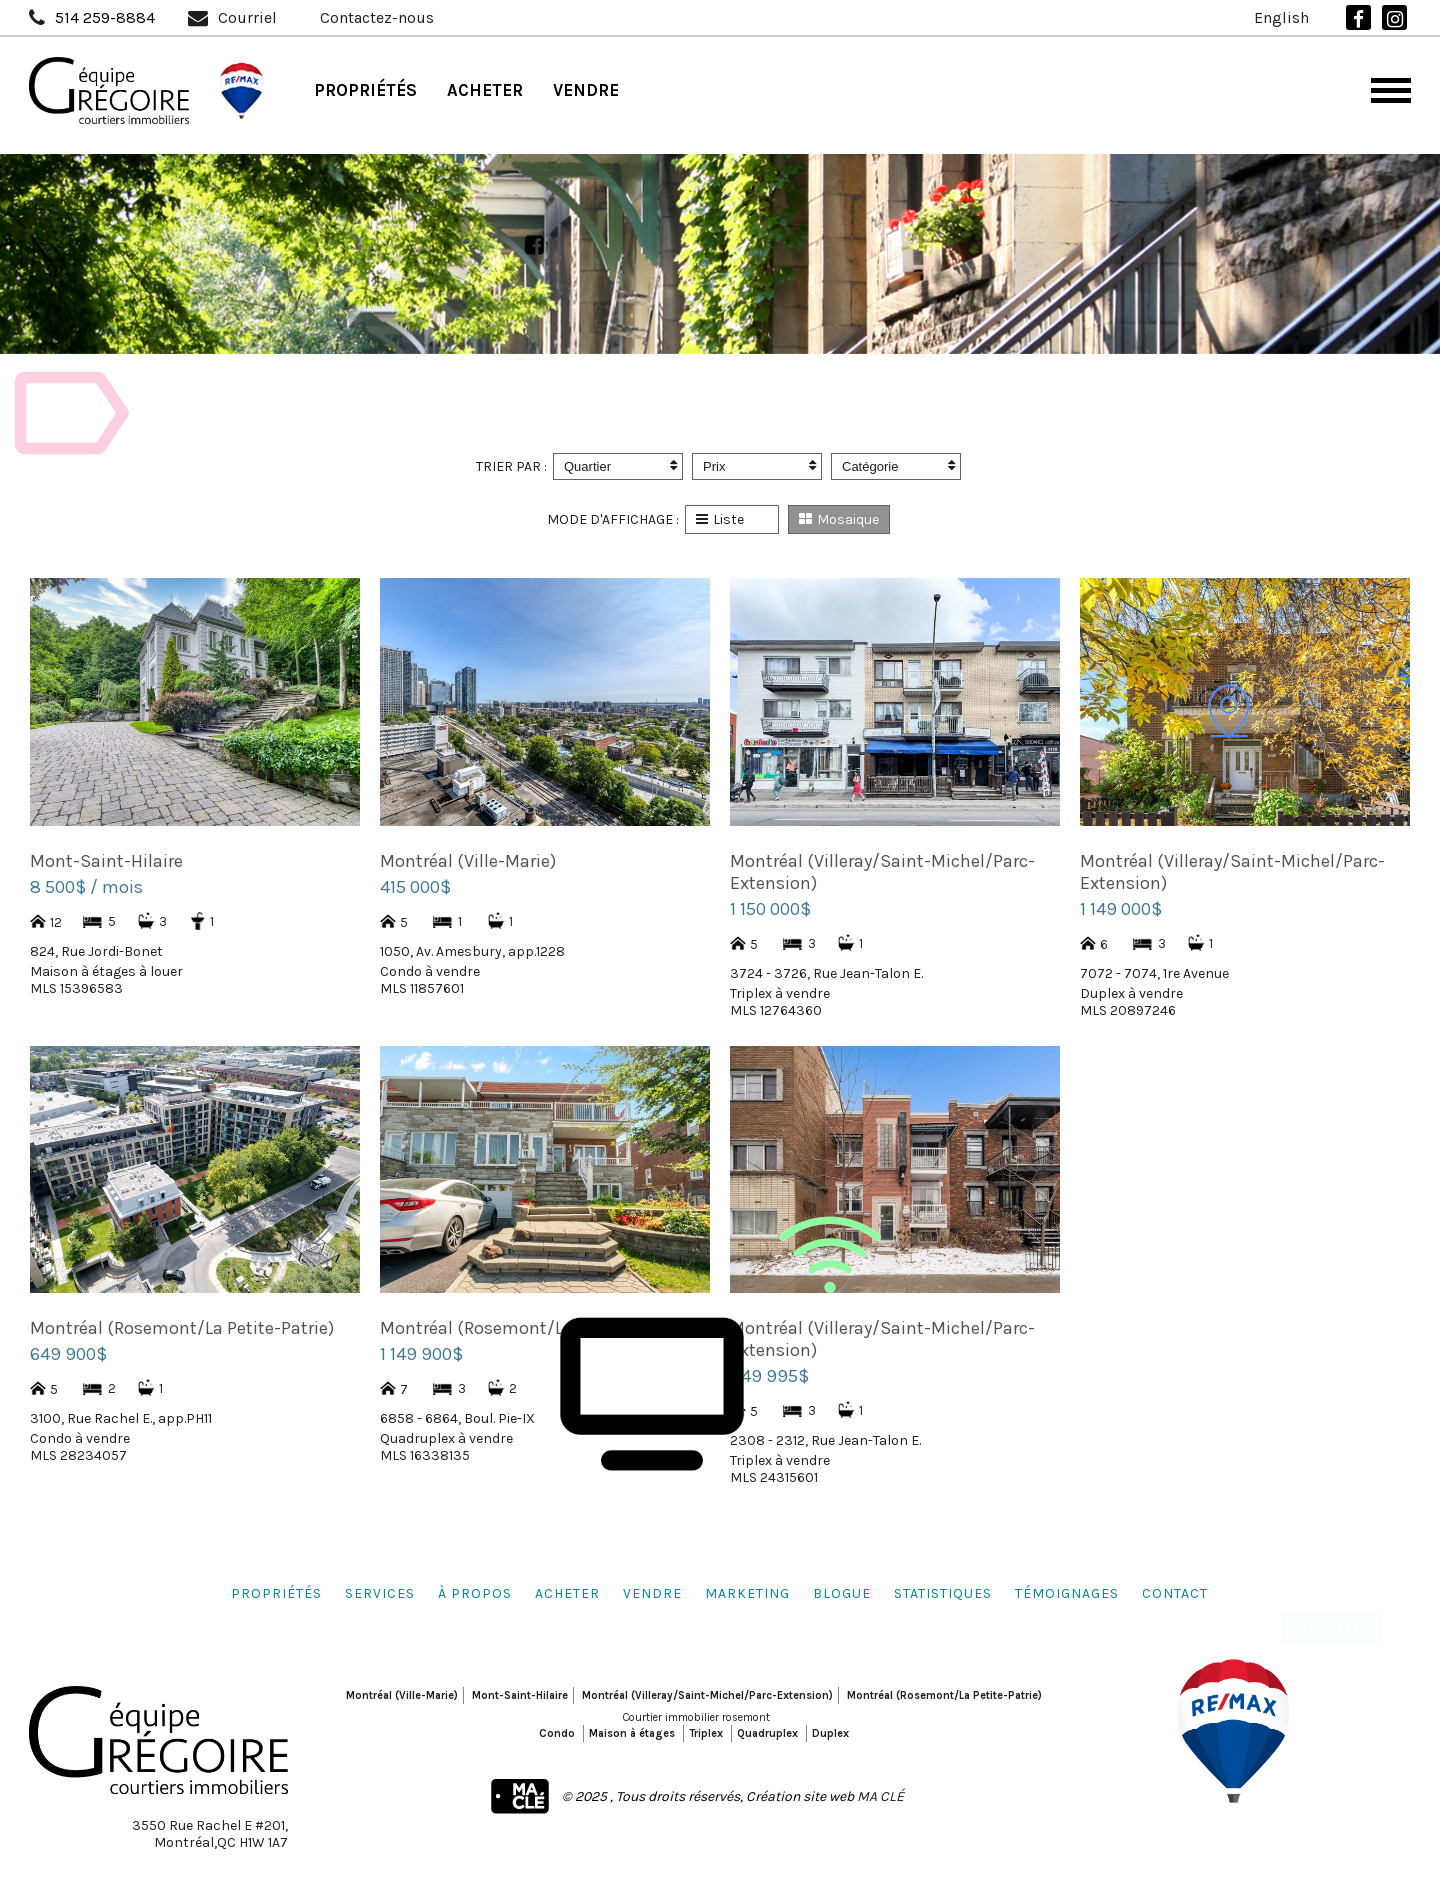 The image size is (1440, 1904). I want to click on view location on map, so click(1229, 711).